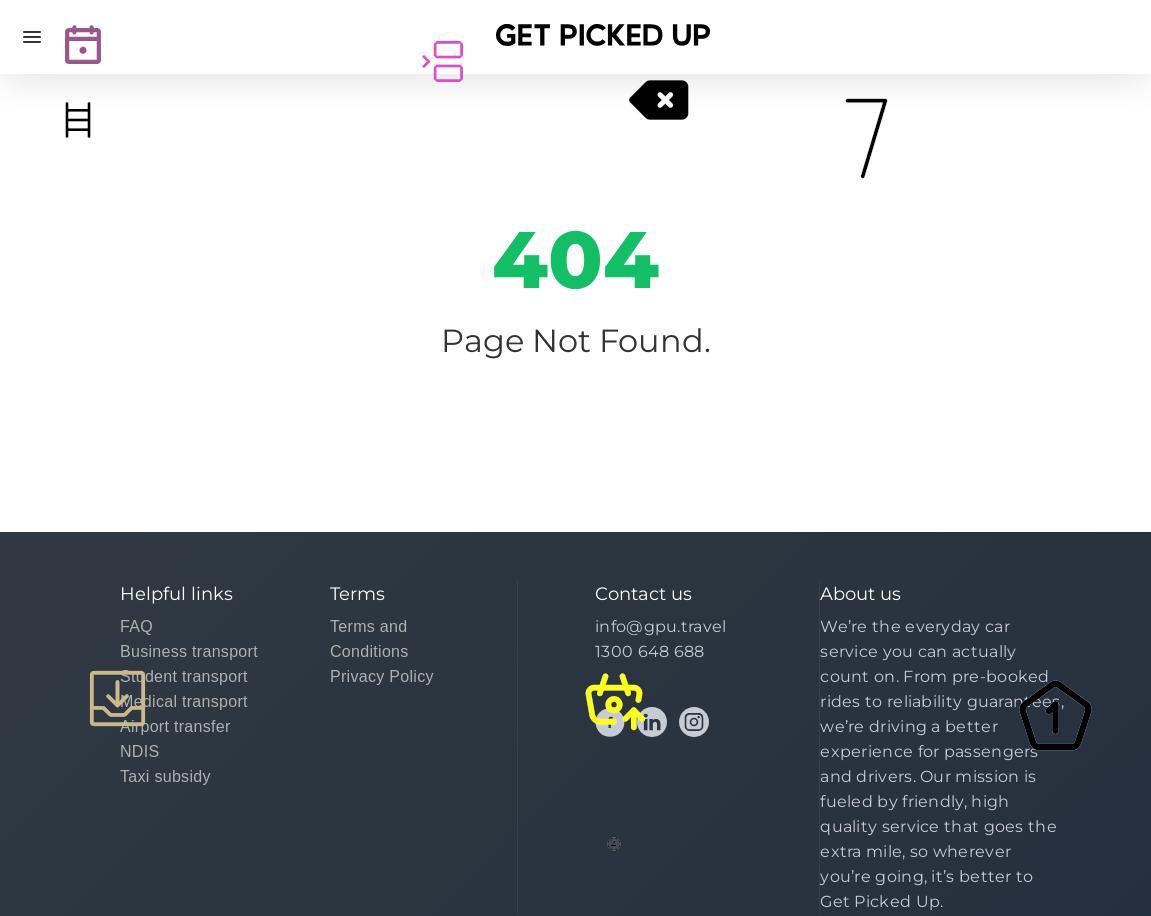  I want to click on delete the last character typed, so click(662, 100).